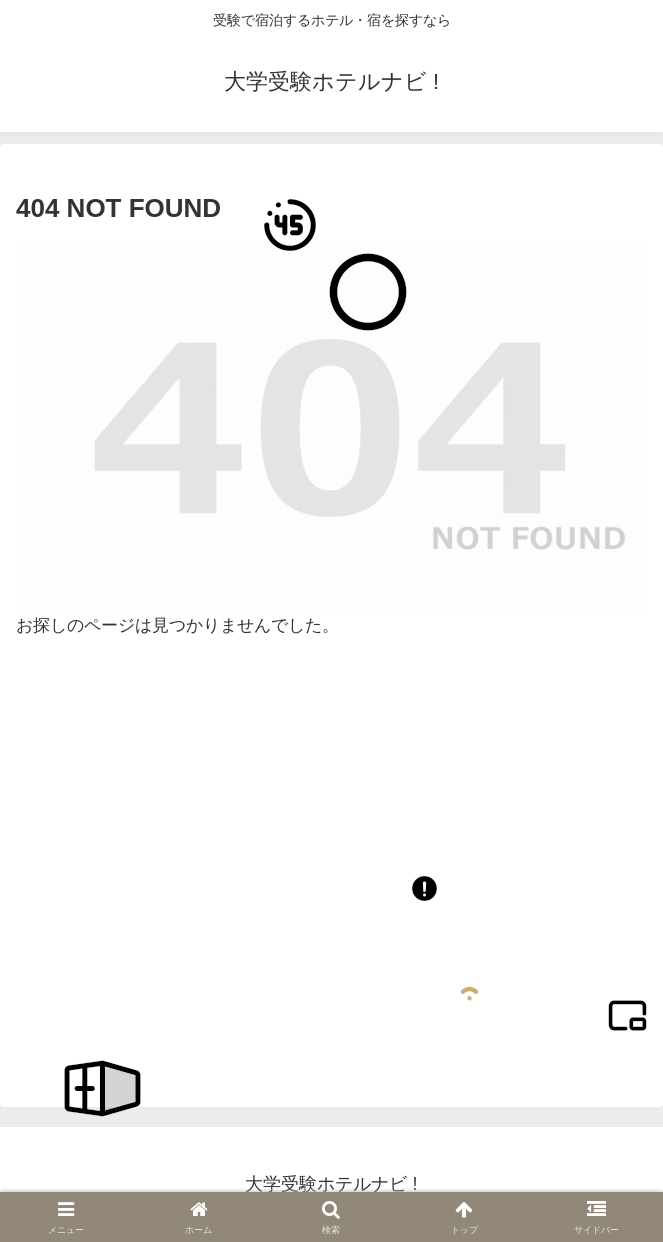 The height and width of the screenshot is (1242, 663). What do you see at coordinates (627, 1015) in the screenshot?
I see `enable picture-in-picture mode` at bounding box center [627, 1015].